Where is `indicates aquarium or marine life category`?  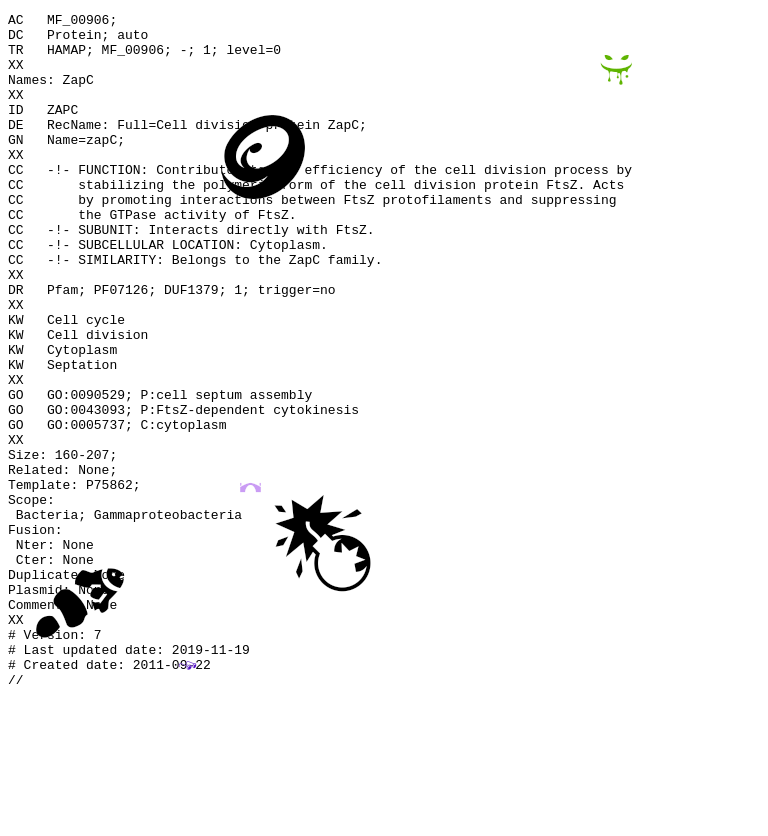 indicates aquarium or marine life category is located at coordinates (80, 603).